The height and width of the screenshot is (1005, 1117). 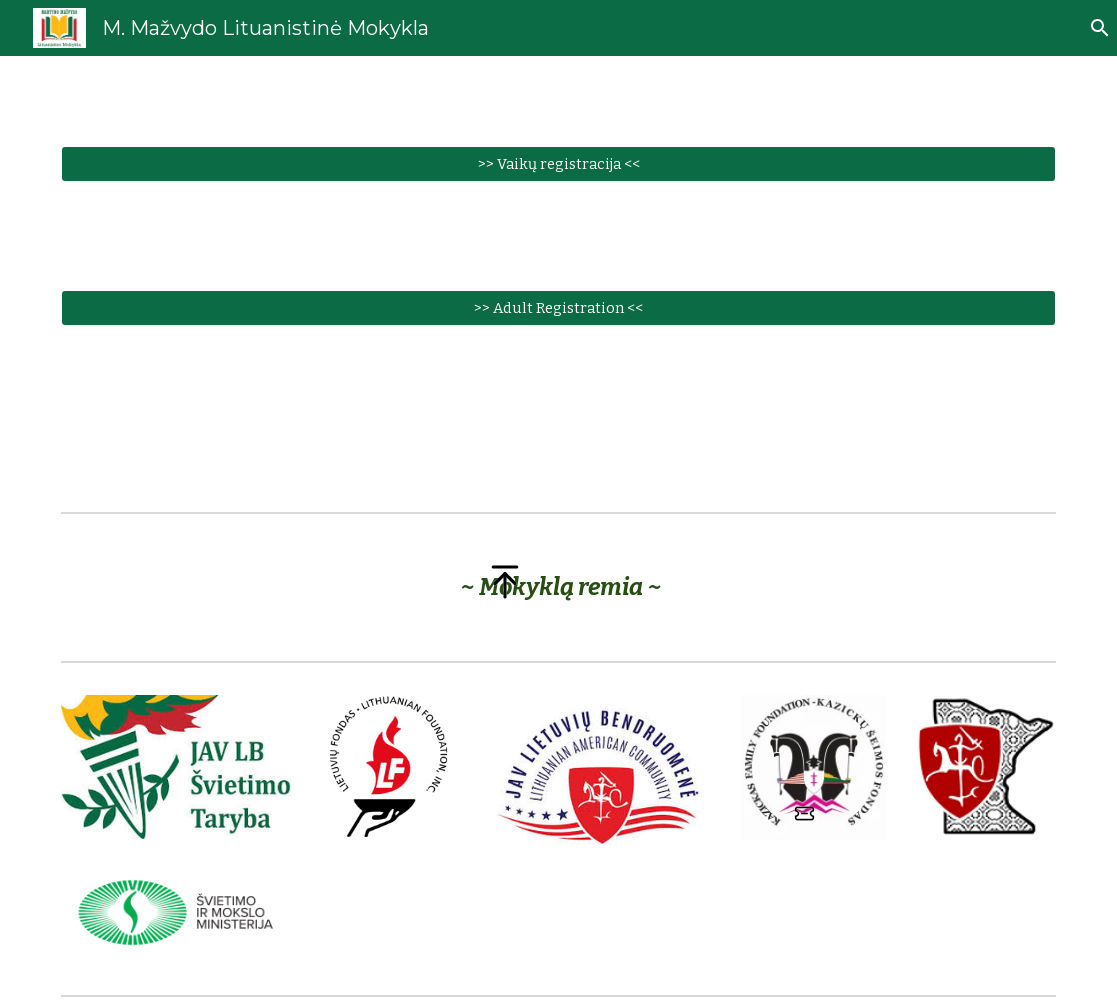 I want to click on remove a ticket from your collection, so click(x=804, y=813).